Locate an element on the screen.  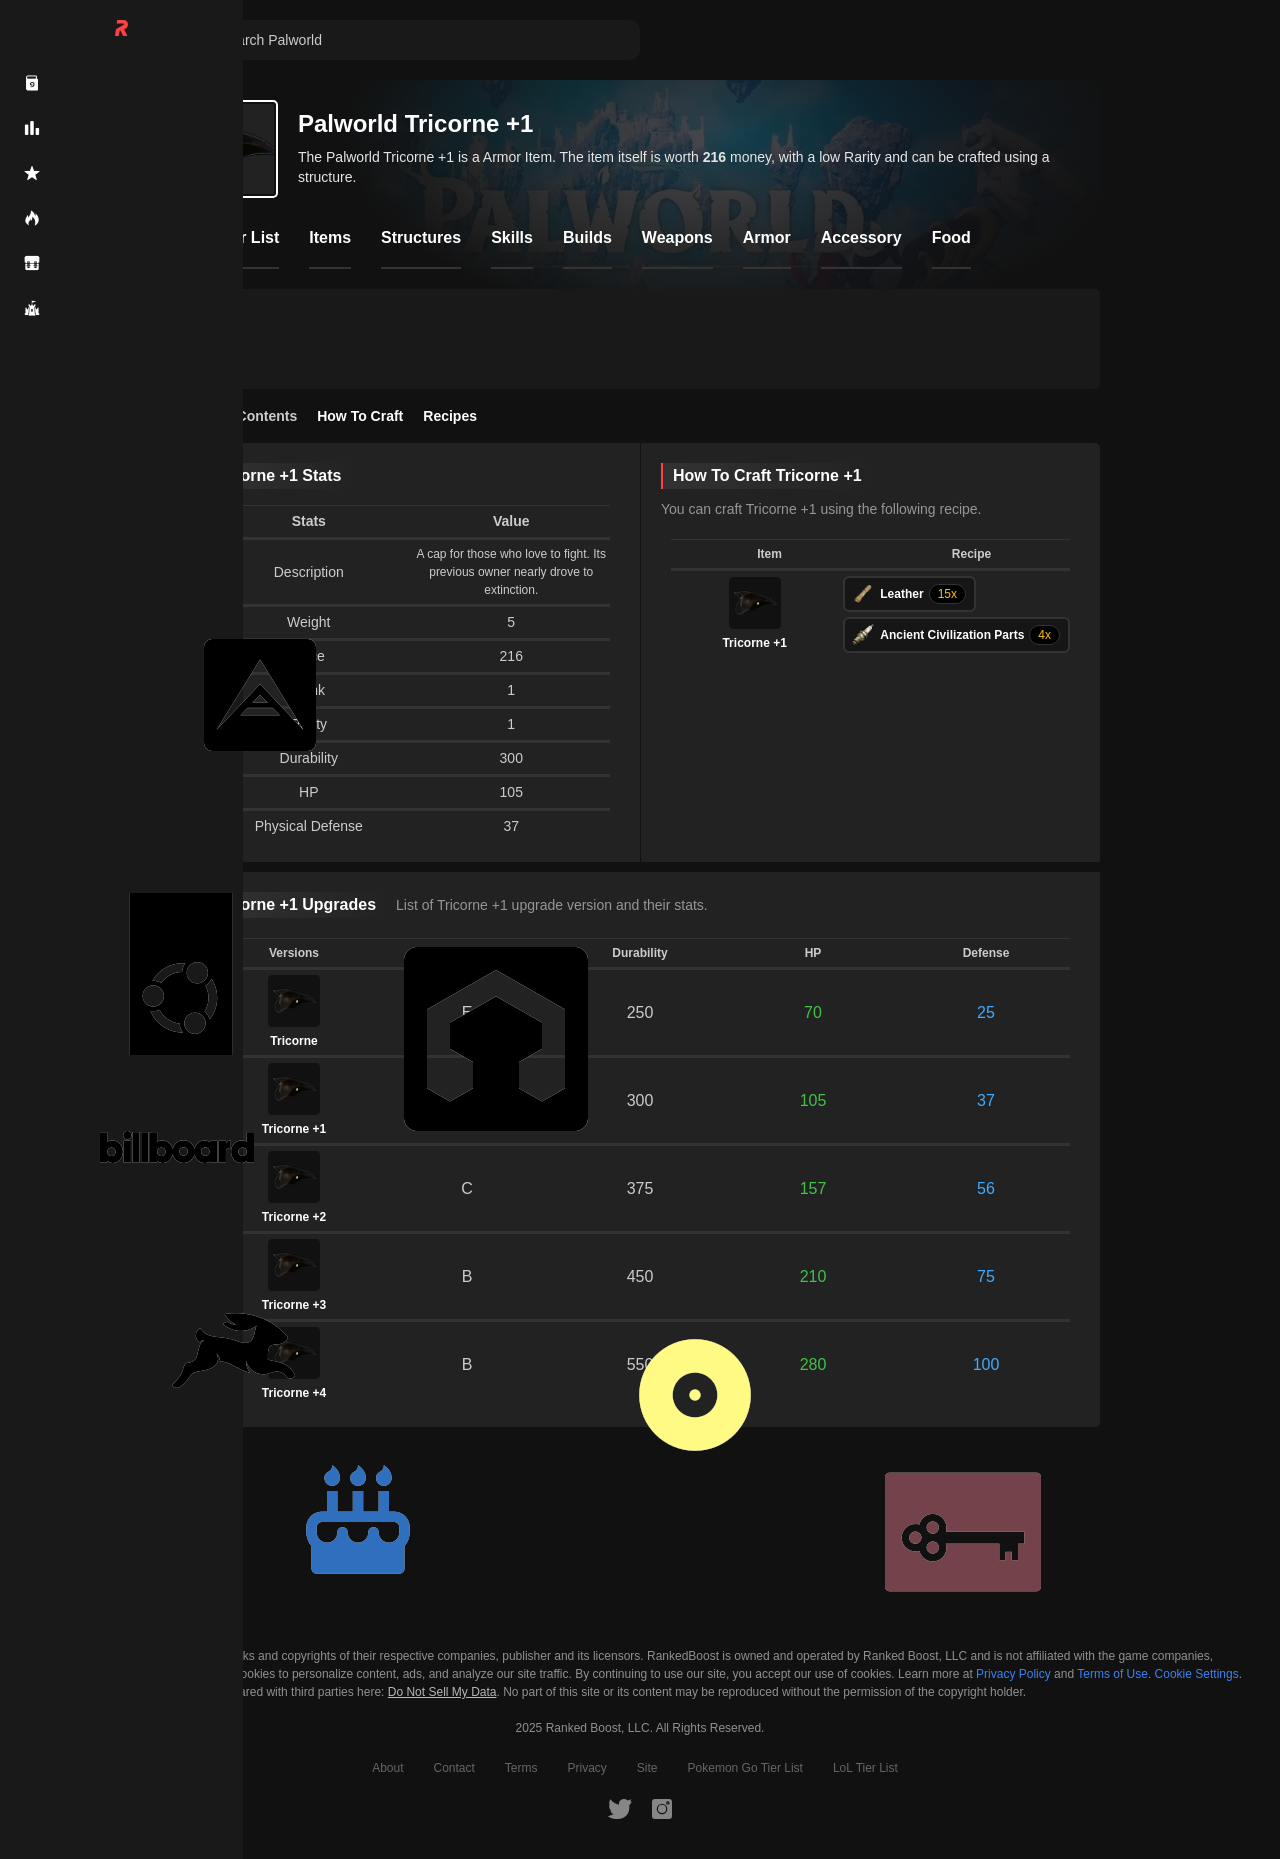
view birthday or celebration events is located at coordinates (358, 1522).